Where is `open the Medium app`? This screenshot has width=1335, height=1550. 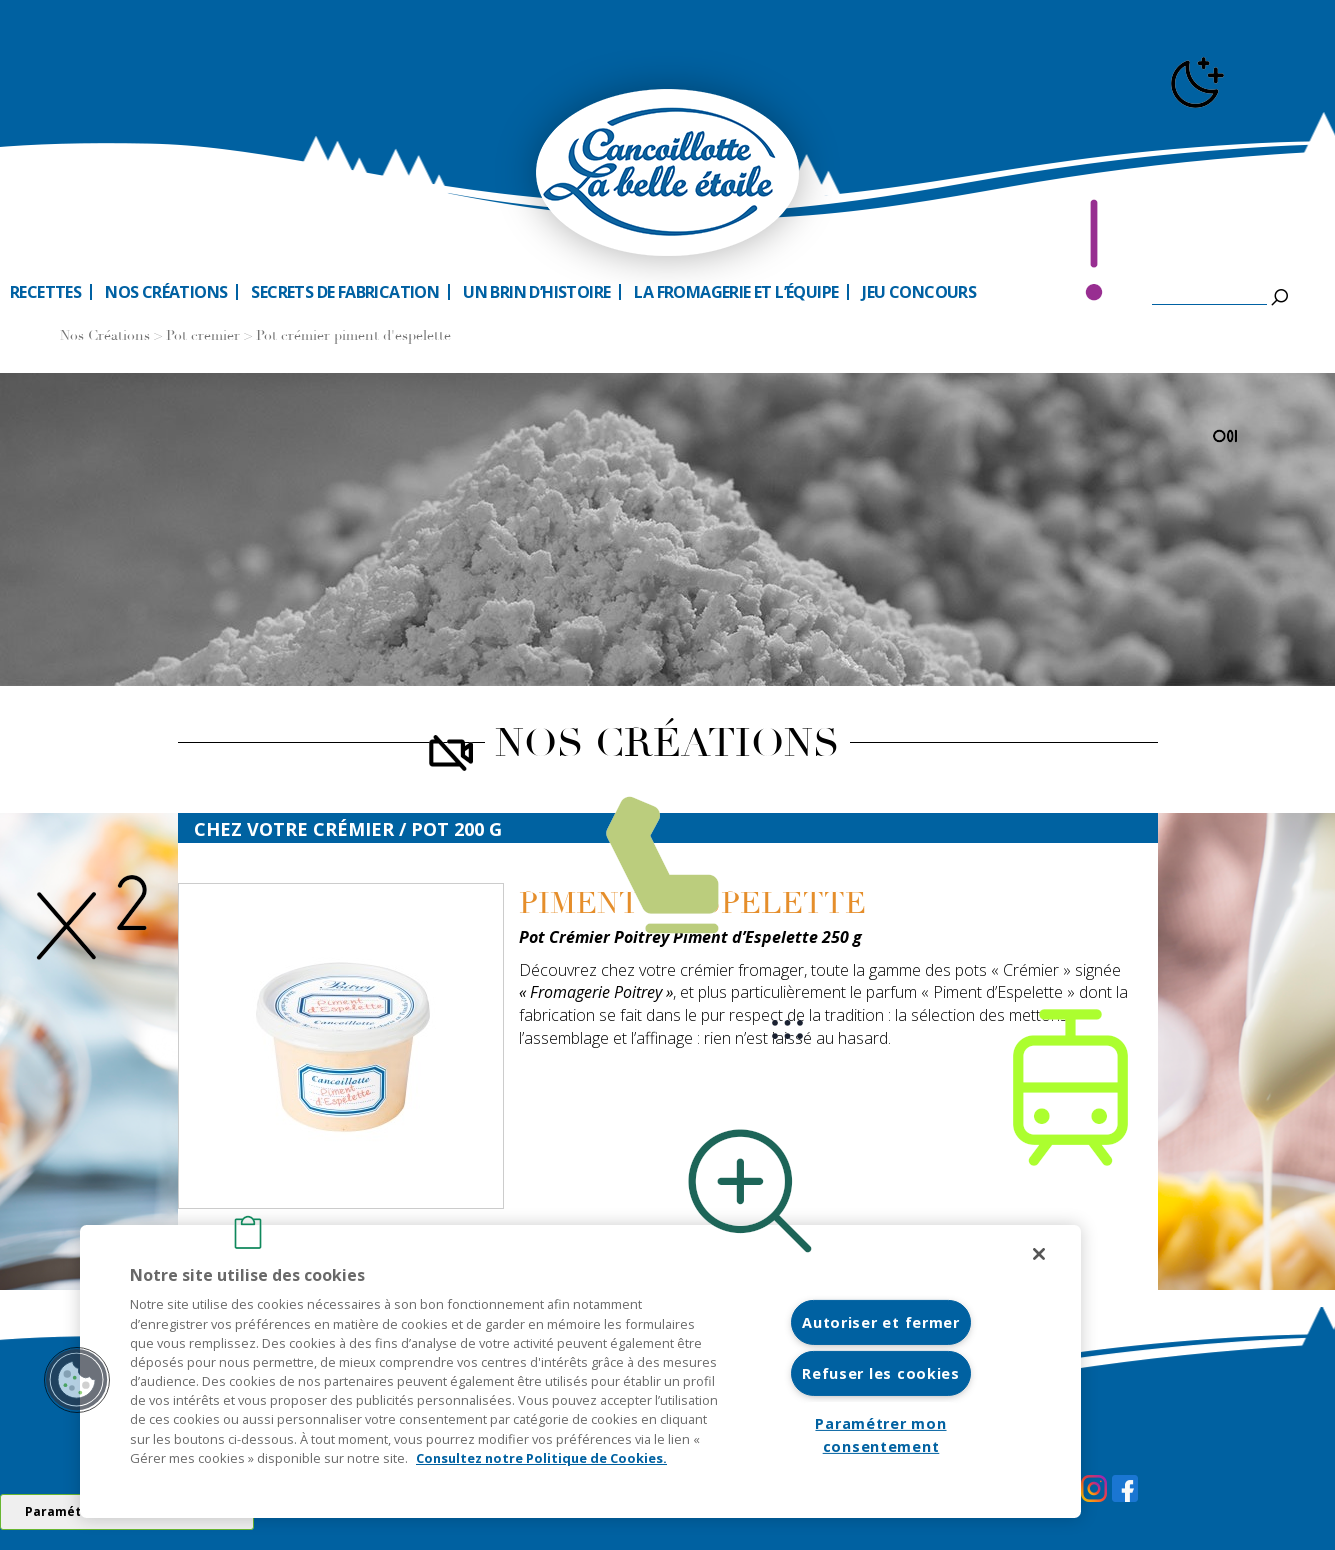 open the Medium app is located at coordinates (1225, 436).